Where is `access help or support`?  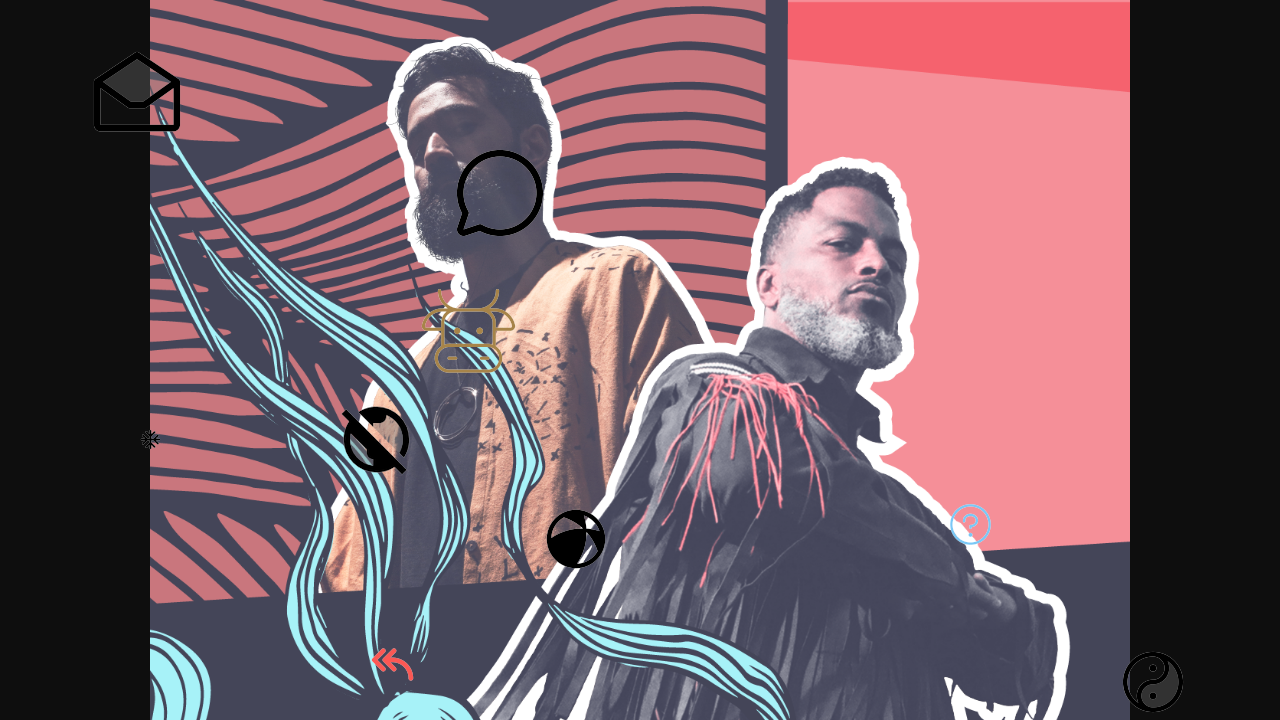 access help or support is located at coordinates (970, 524).